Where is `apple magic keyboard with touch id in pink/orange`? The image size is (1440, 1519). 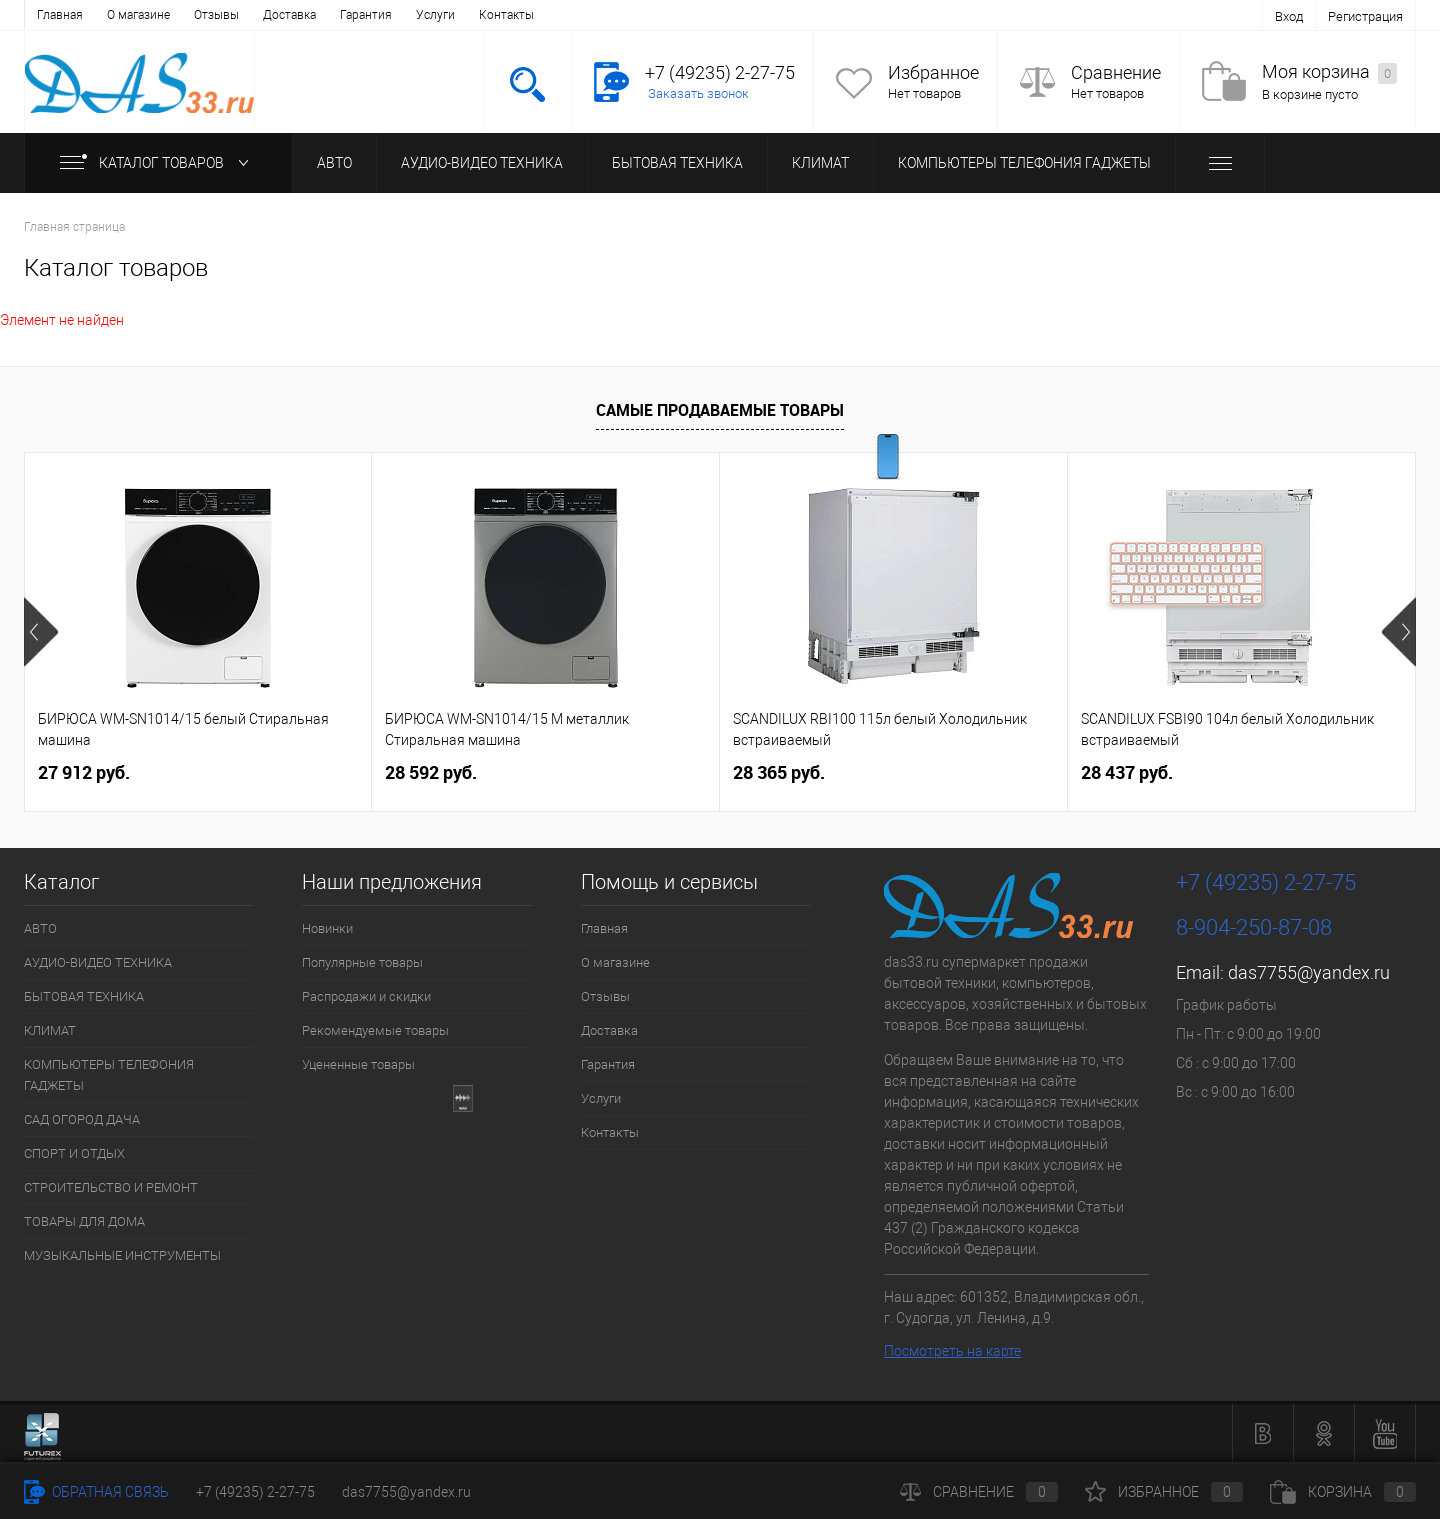
apple magic keyboard with touch id in pink/orange is located at coordinates (1186, 573).